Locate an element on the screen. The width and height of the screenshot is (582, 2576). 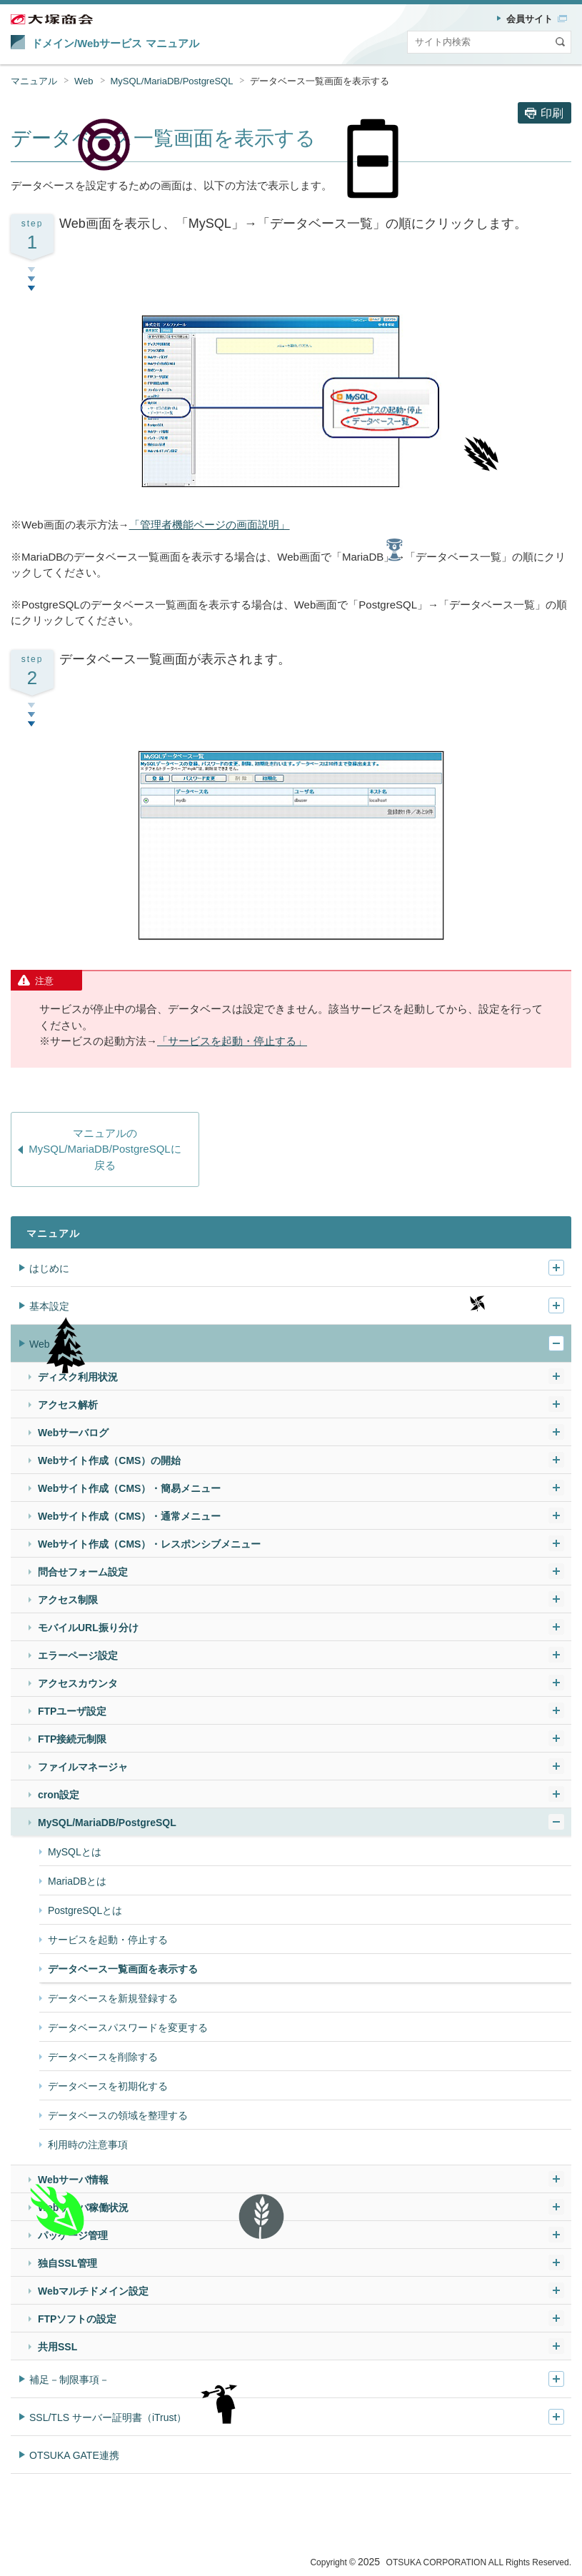
indicates a forest or nature area on a map is located at coordinates (66, 1345).